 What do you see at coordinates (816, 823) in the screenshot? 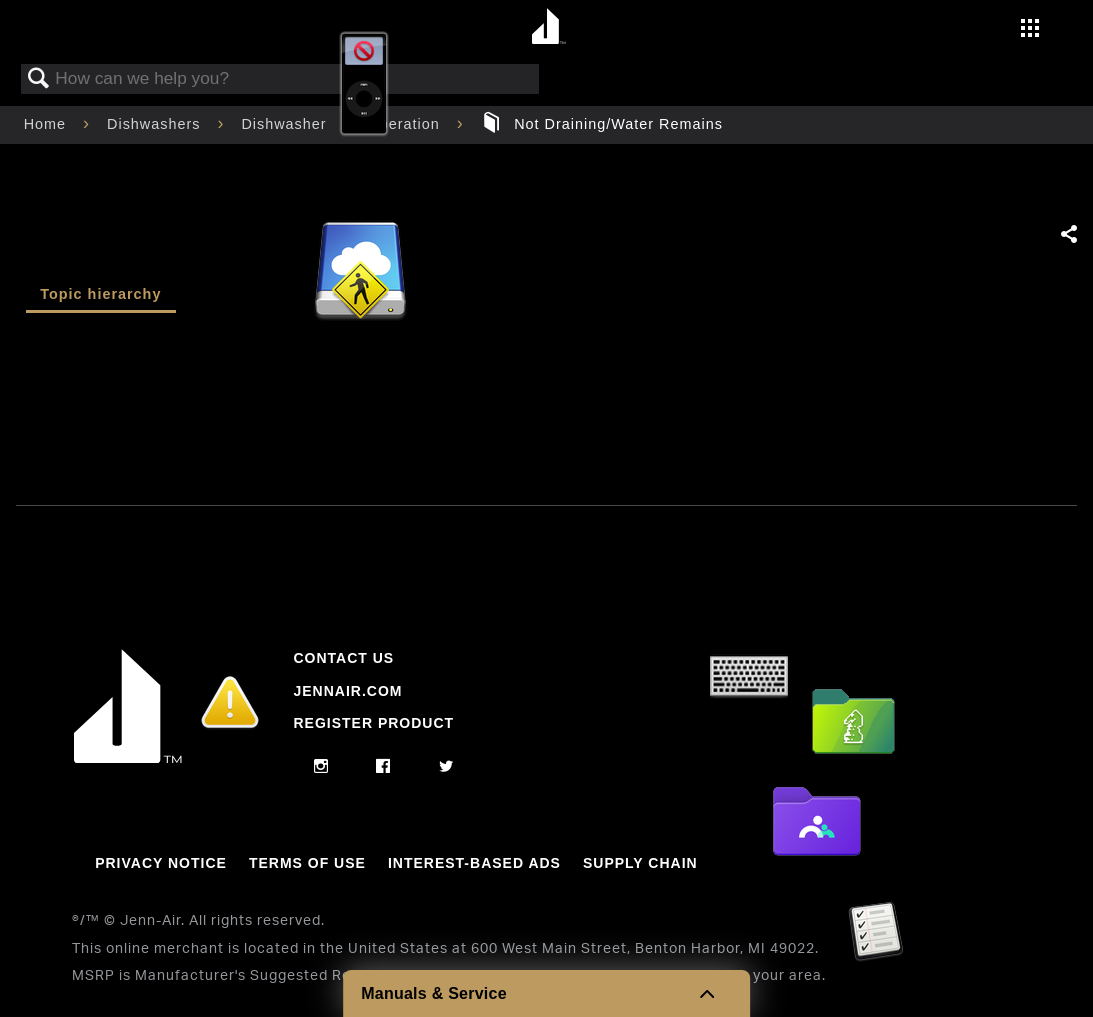
I see `open wondershare famisafe app folder` at bounding box center [816, 823].